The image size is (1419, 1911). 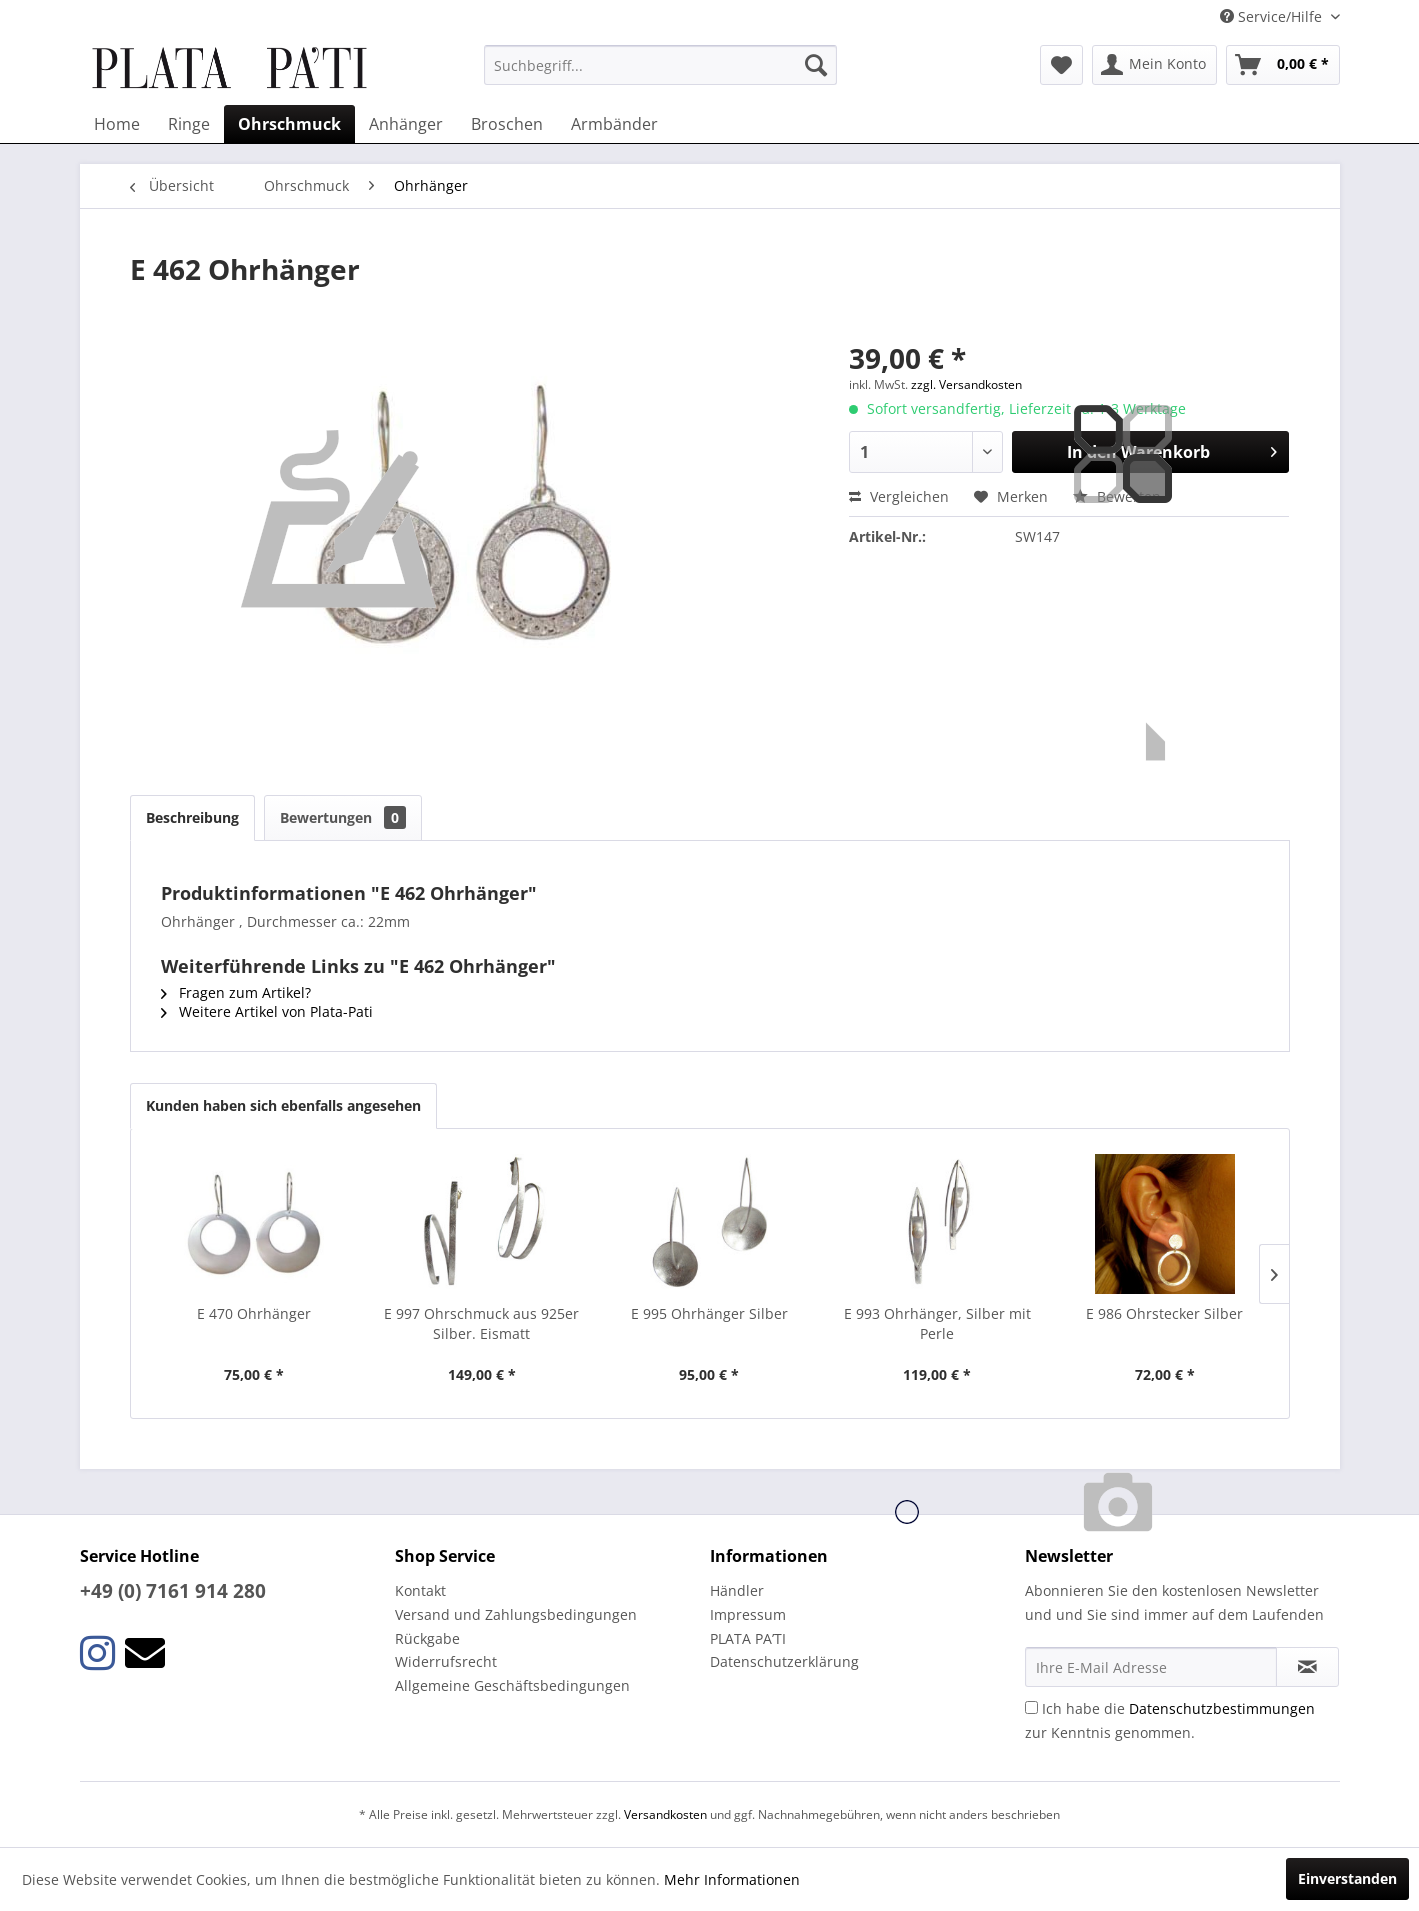 I want to click on open camera to take a photo, so click(x=1118, y=1502).